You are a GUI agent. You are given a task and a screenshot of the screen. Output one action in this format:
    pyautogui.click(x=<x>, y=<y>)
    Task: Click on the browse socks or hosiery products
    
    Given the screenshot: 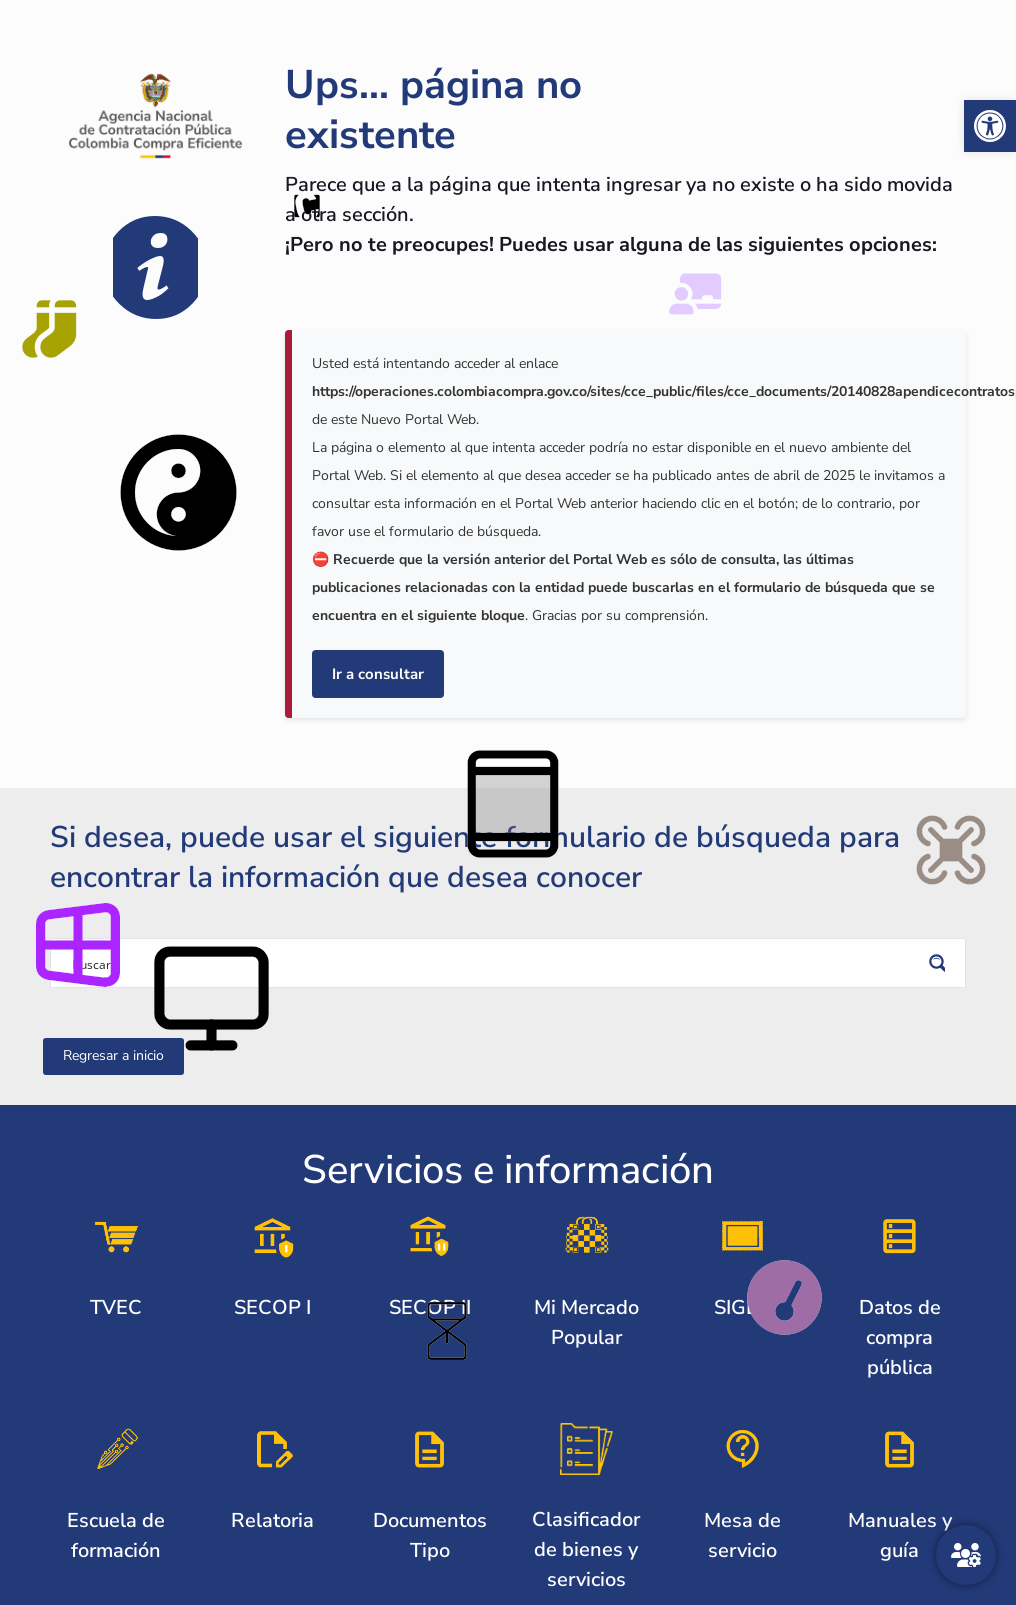 What is the action you would take?
    pyautogui.click(x=51, y=329)
    